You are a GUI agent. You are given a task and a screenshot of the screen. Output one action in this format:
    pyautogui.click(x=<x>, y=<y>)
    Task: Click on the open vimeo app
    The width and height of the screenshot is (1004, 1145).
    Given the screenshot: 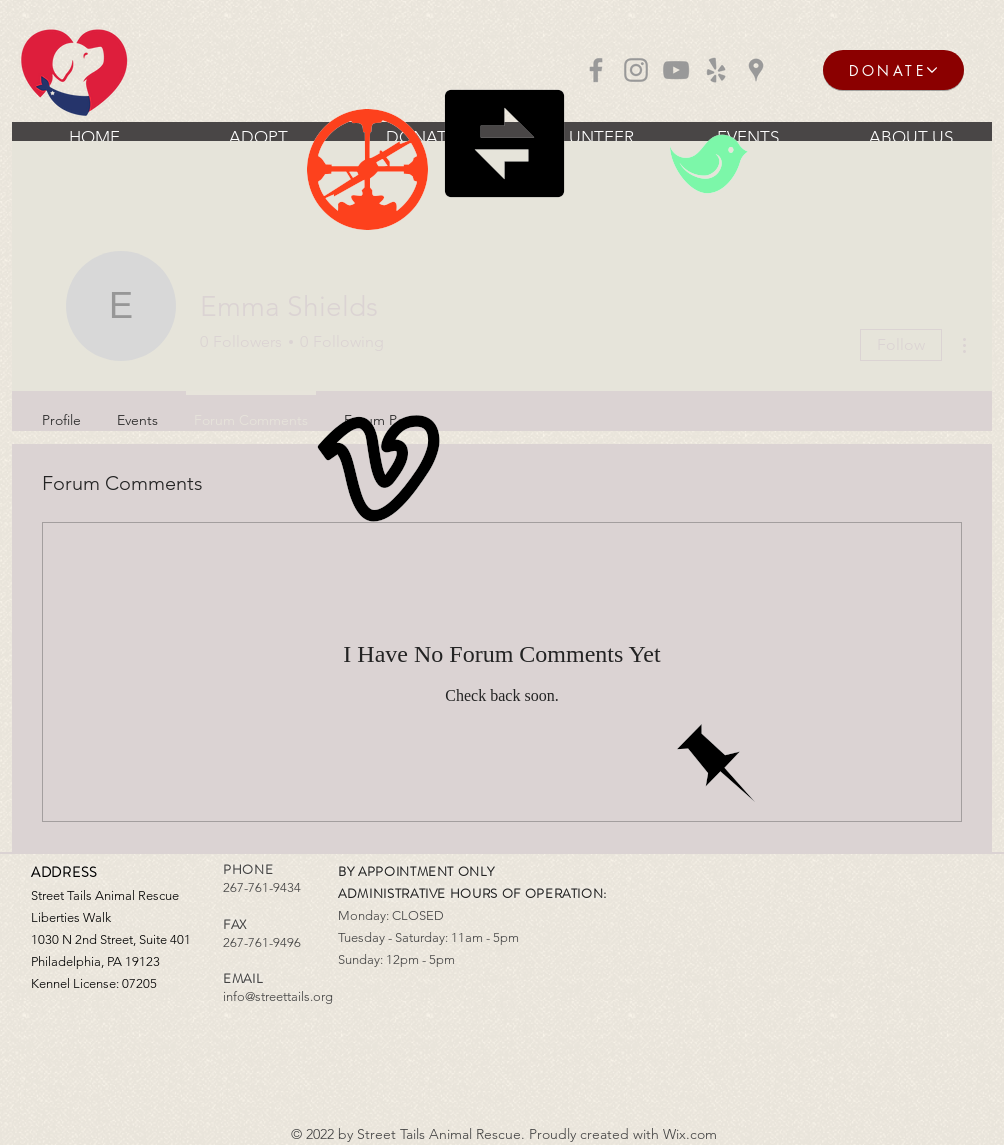 What is the action you would take?
    pyautogui.click(x=382, y=467)
    